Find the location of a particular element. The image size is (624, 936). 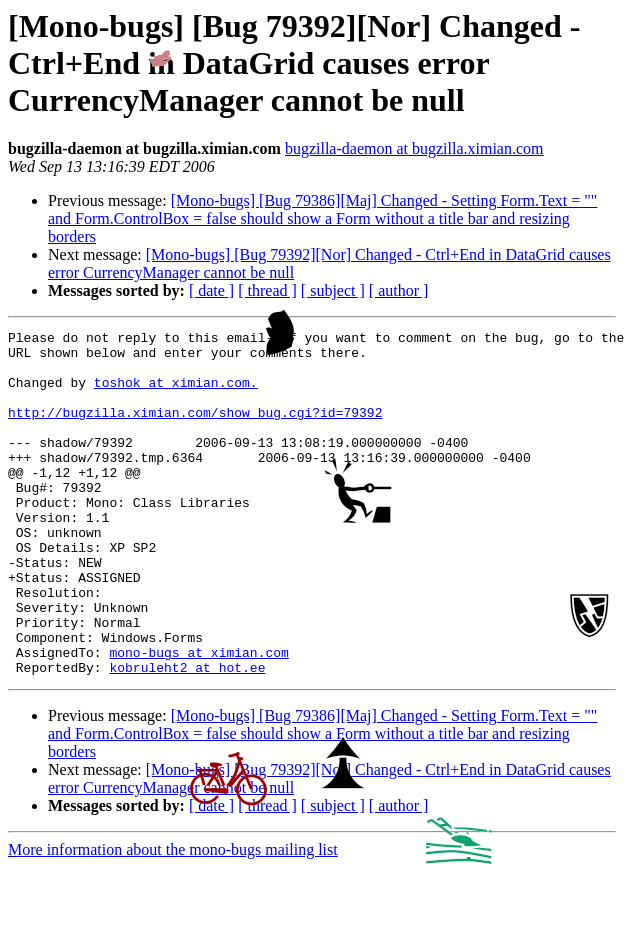

select bicycle as transportation mode is located at coordinates (228, 778).